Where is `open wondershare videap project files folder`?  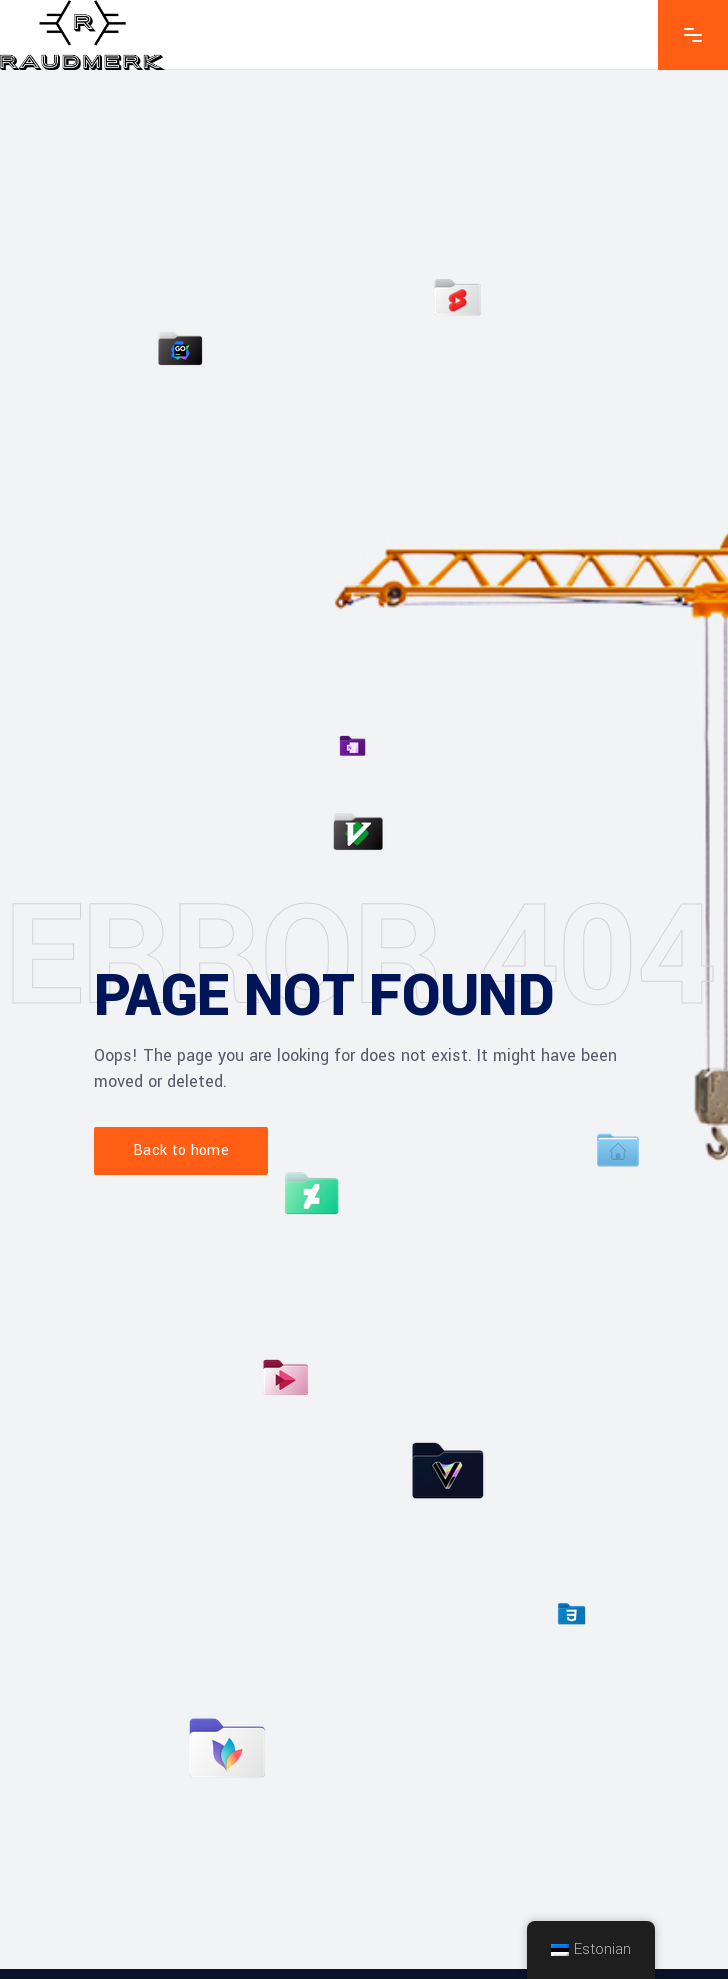 open wondershare videap project files folder is located at coordinates (447, 1472).